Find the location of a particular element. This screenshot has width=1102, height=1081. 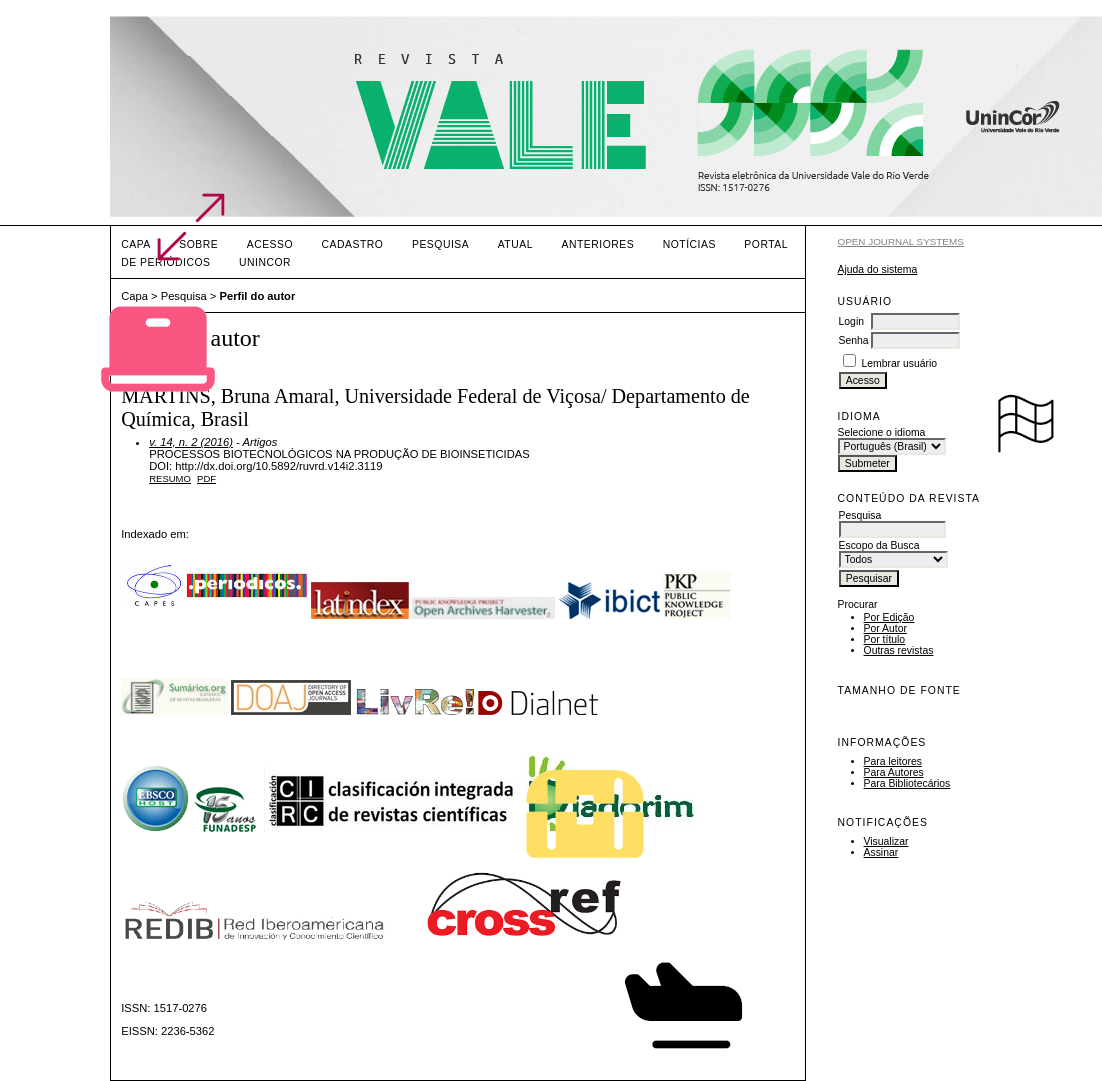

expand to full screen is located at coordinates (191, 227).